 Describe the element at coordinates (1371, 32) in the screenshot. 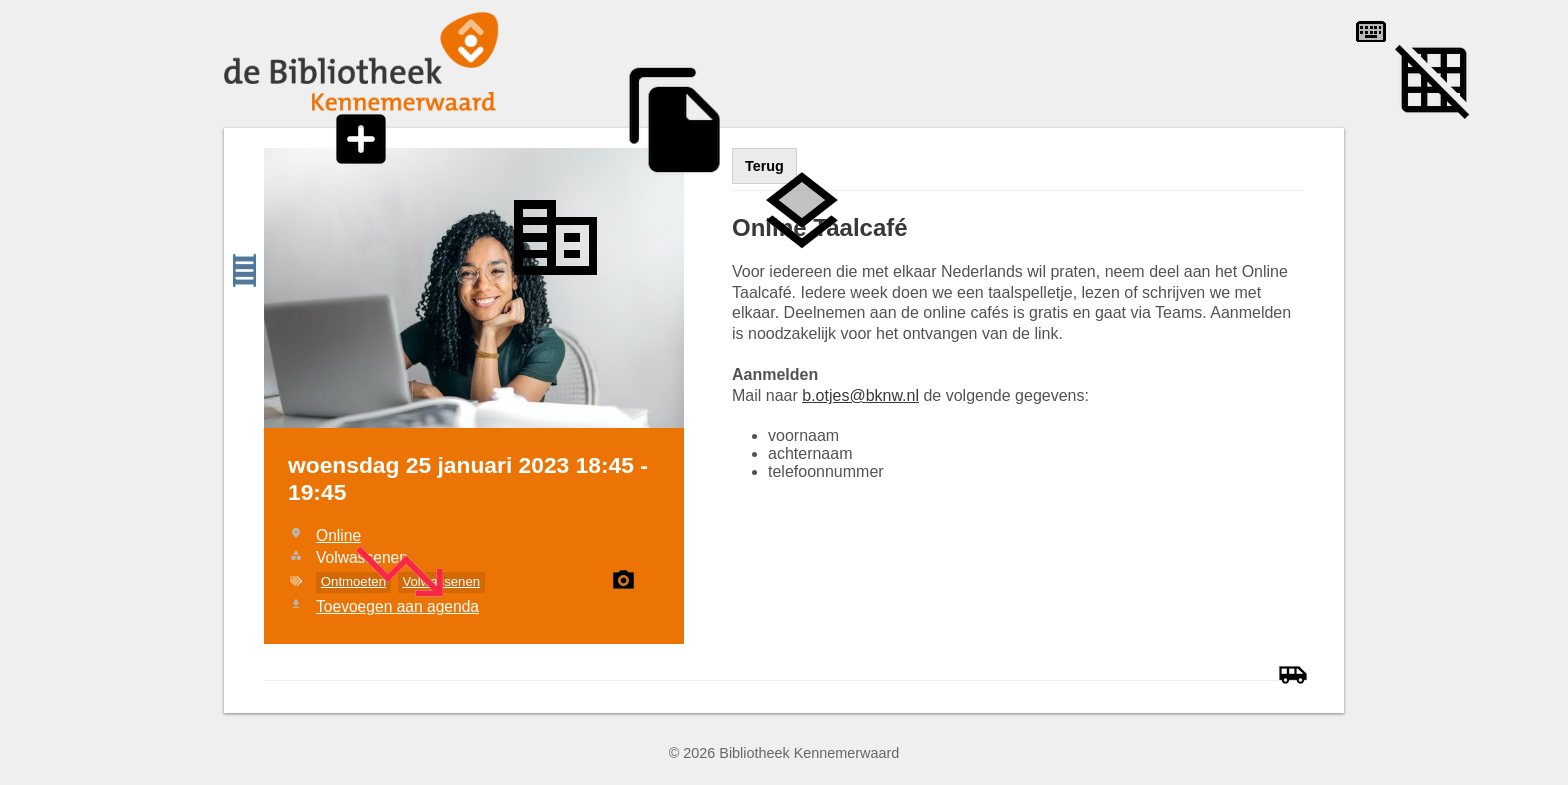

I see `open on-screen keyboard` at that location.